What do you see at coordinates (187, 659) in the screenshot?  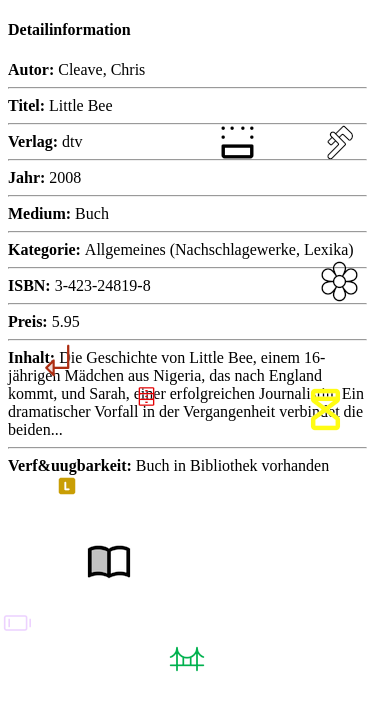 I see `view bridge or crossing information` at bounding box center [187, 659].